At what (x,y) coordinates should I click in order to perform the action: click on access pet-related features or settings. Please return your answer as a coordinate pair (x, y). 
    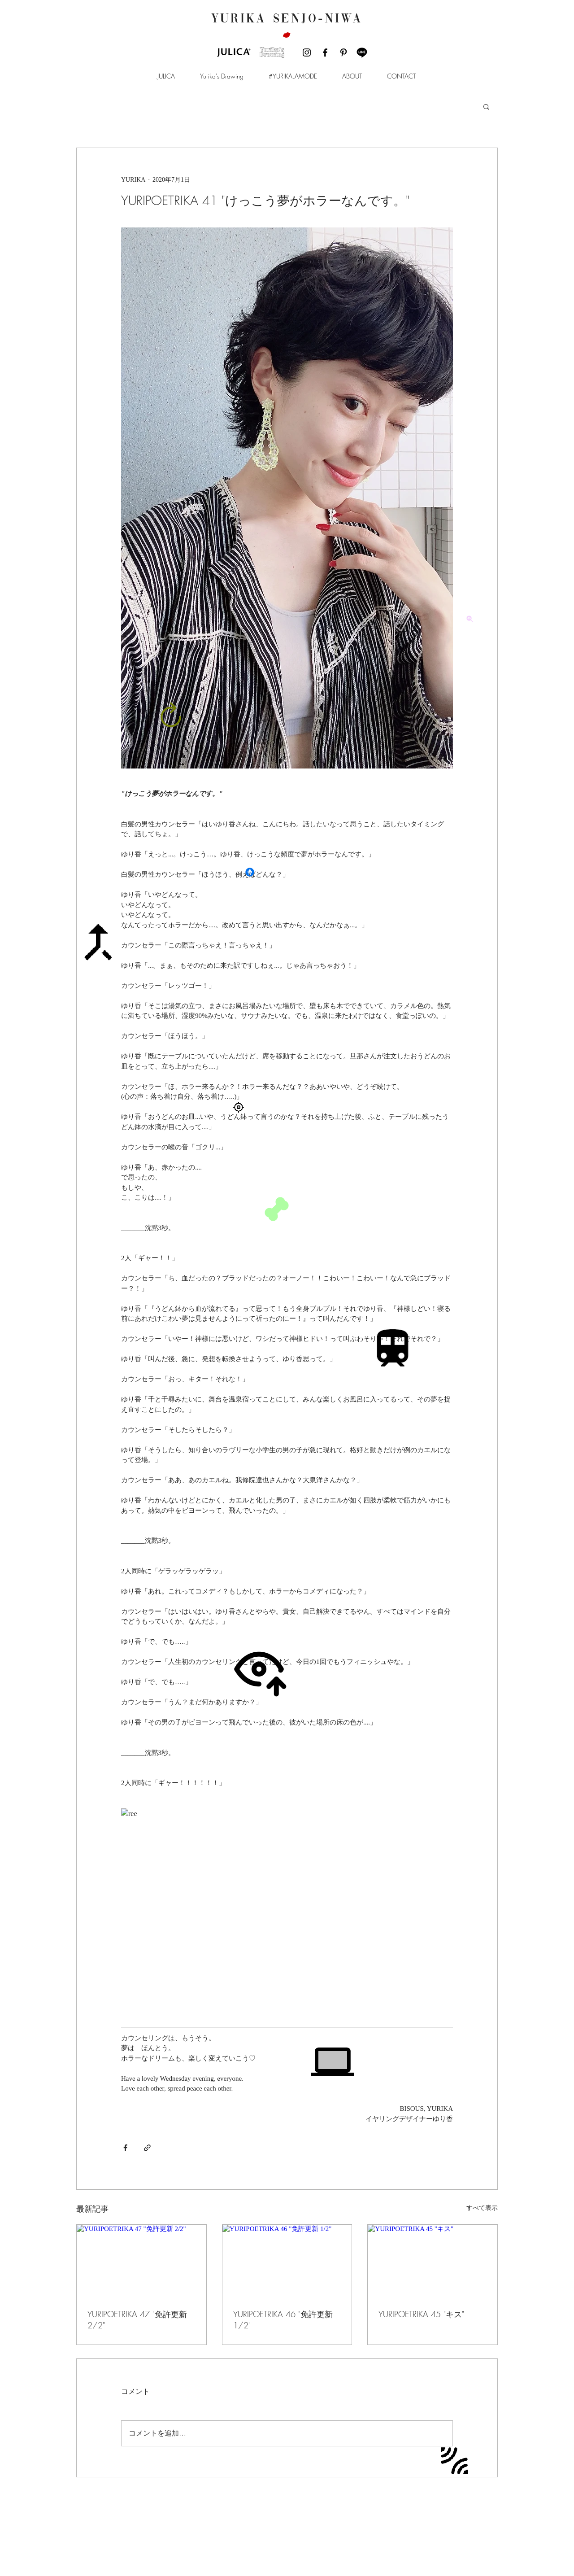
    Looking at the image, I should click on (277, 1209).